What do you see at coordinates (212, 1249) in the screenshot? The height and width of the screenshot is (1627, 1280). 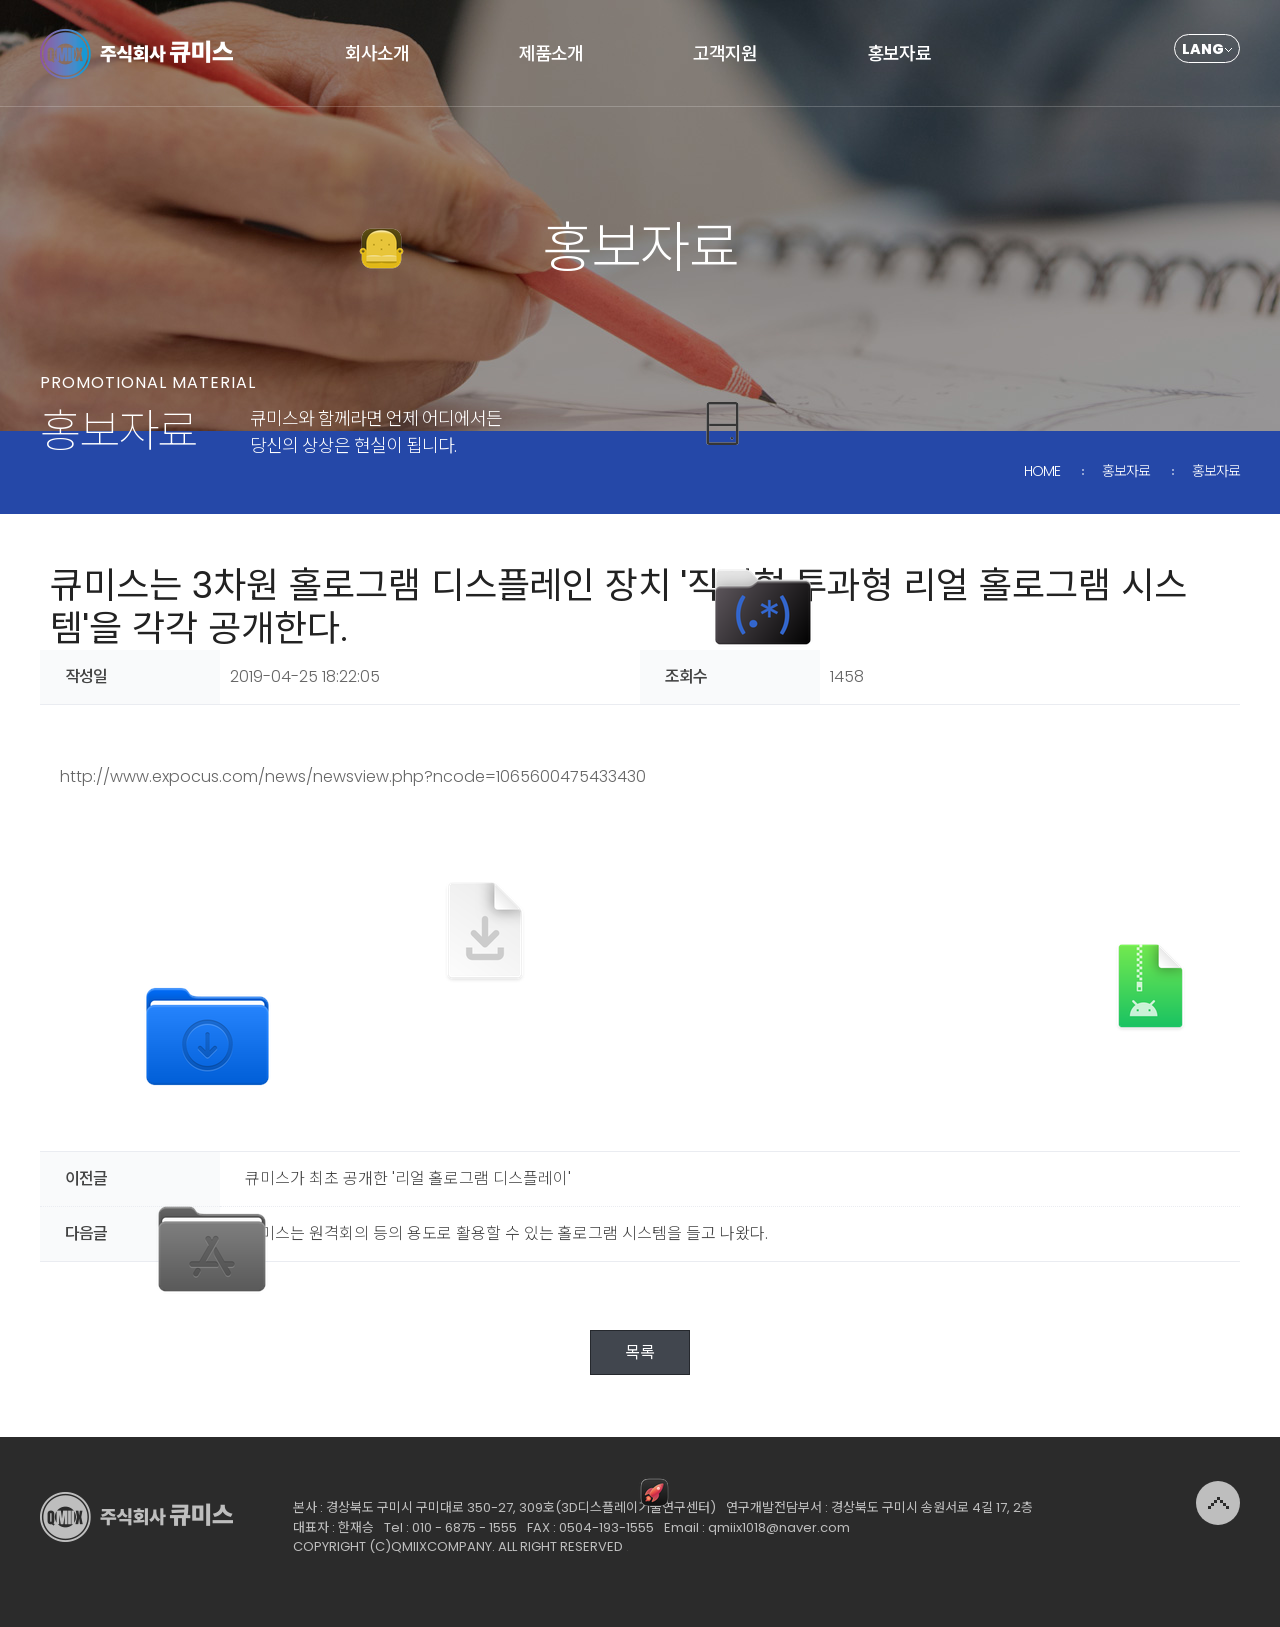 I see `open templates folder` at bounding box center [212, 1249].